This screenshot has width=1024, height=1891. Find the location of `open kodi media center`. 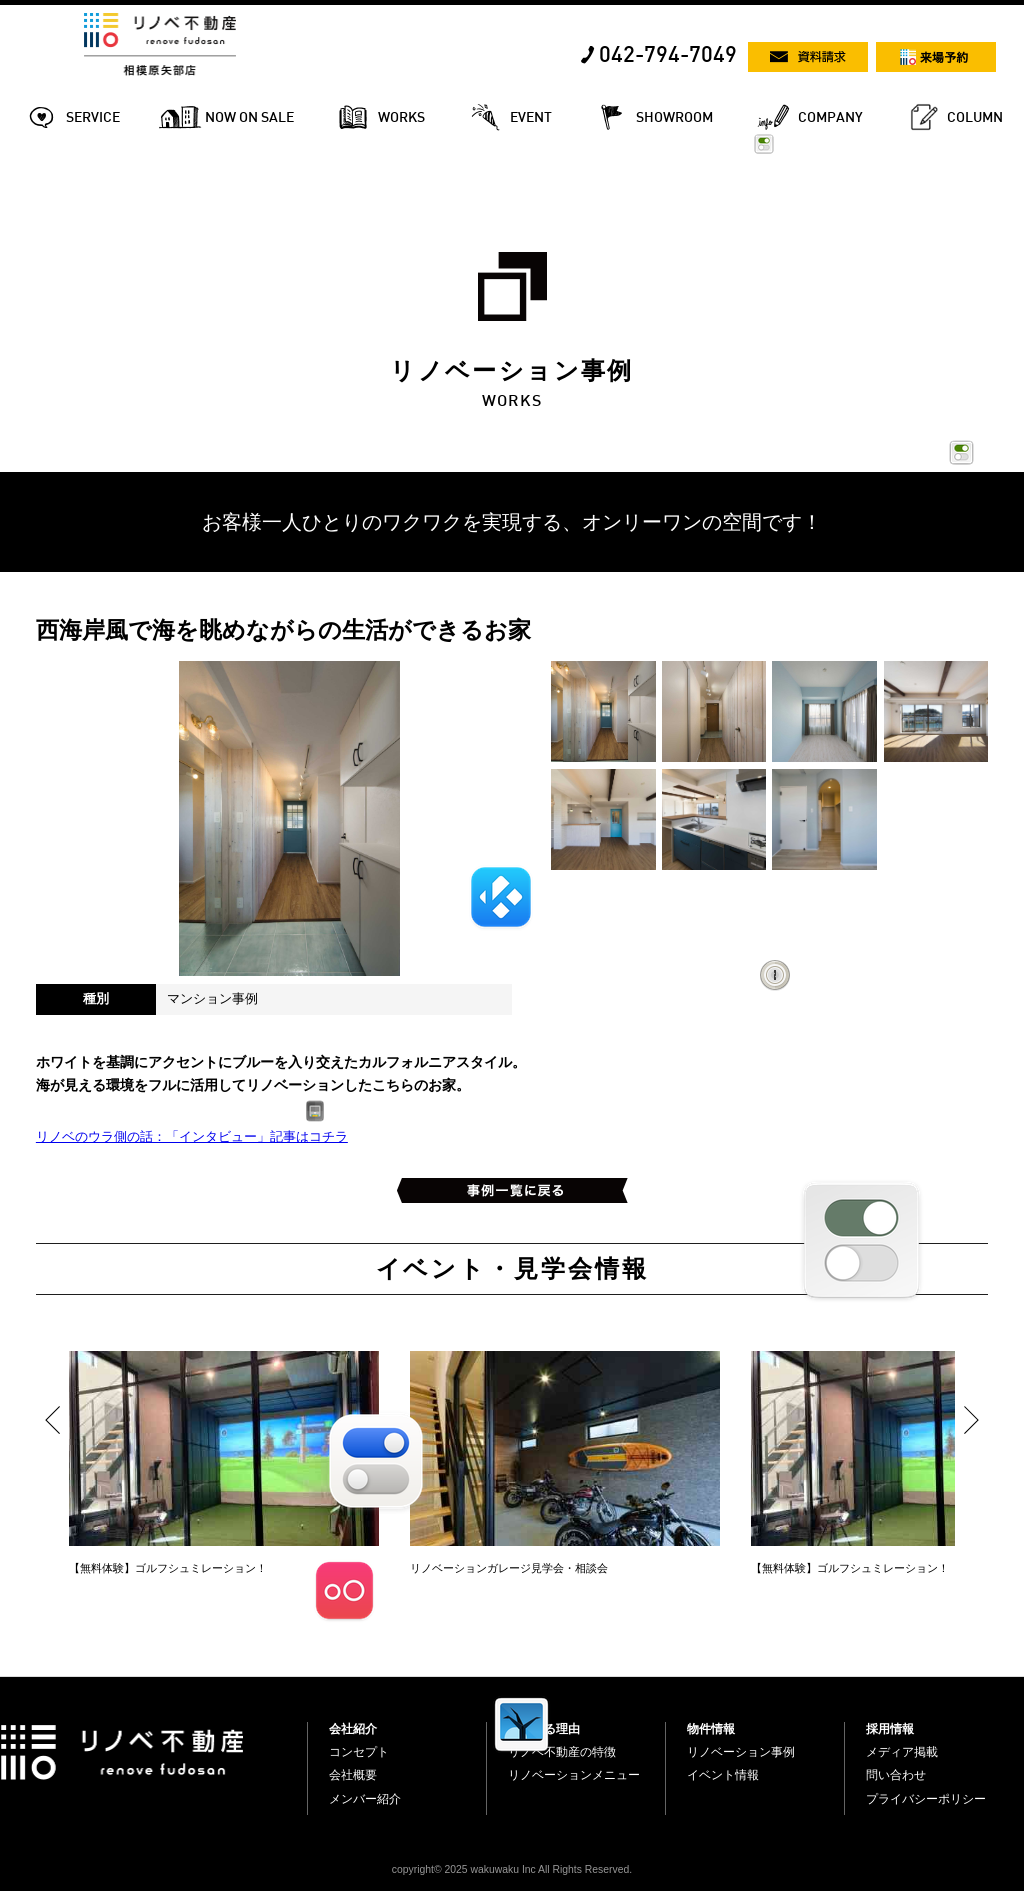

open kodi media center is located at coordinates (501, 897).